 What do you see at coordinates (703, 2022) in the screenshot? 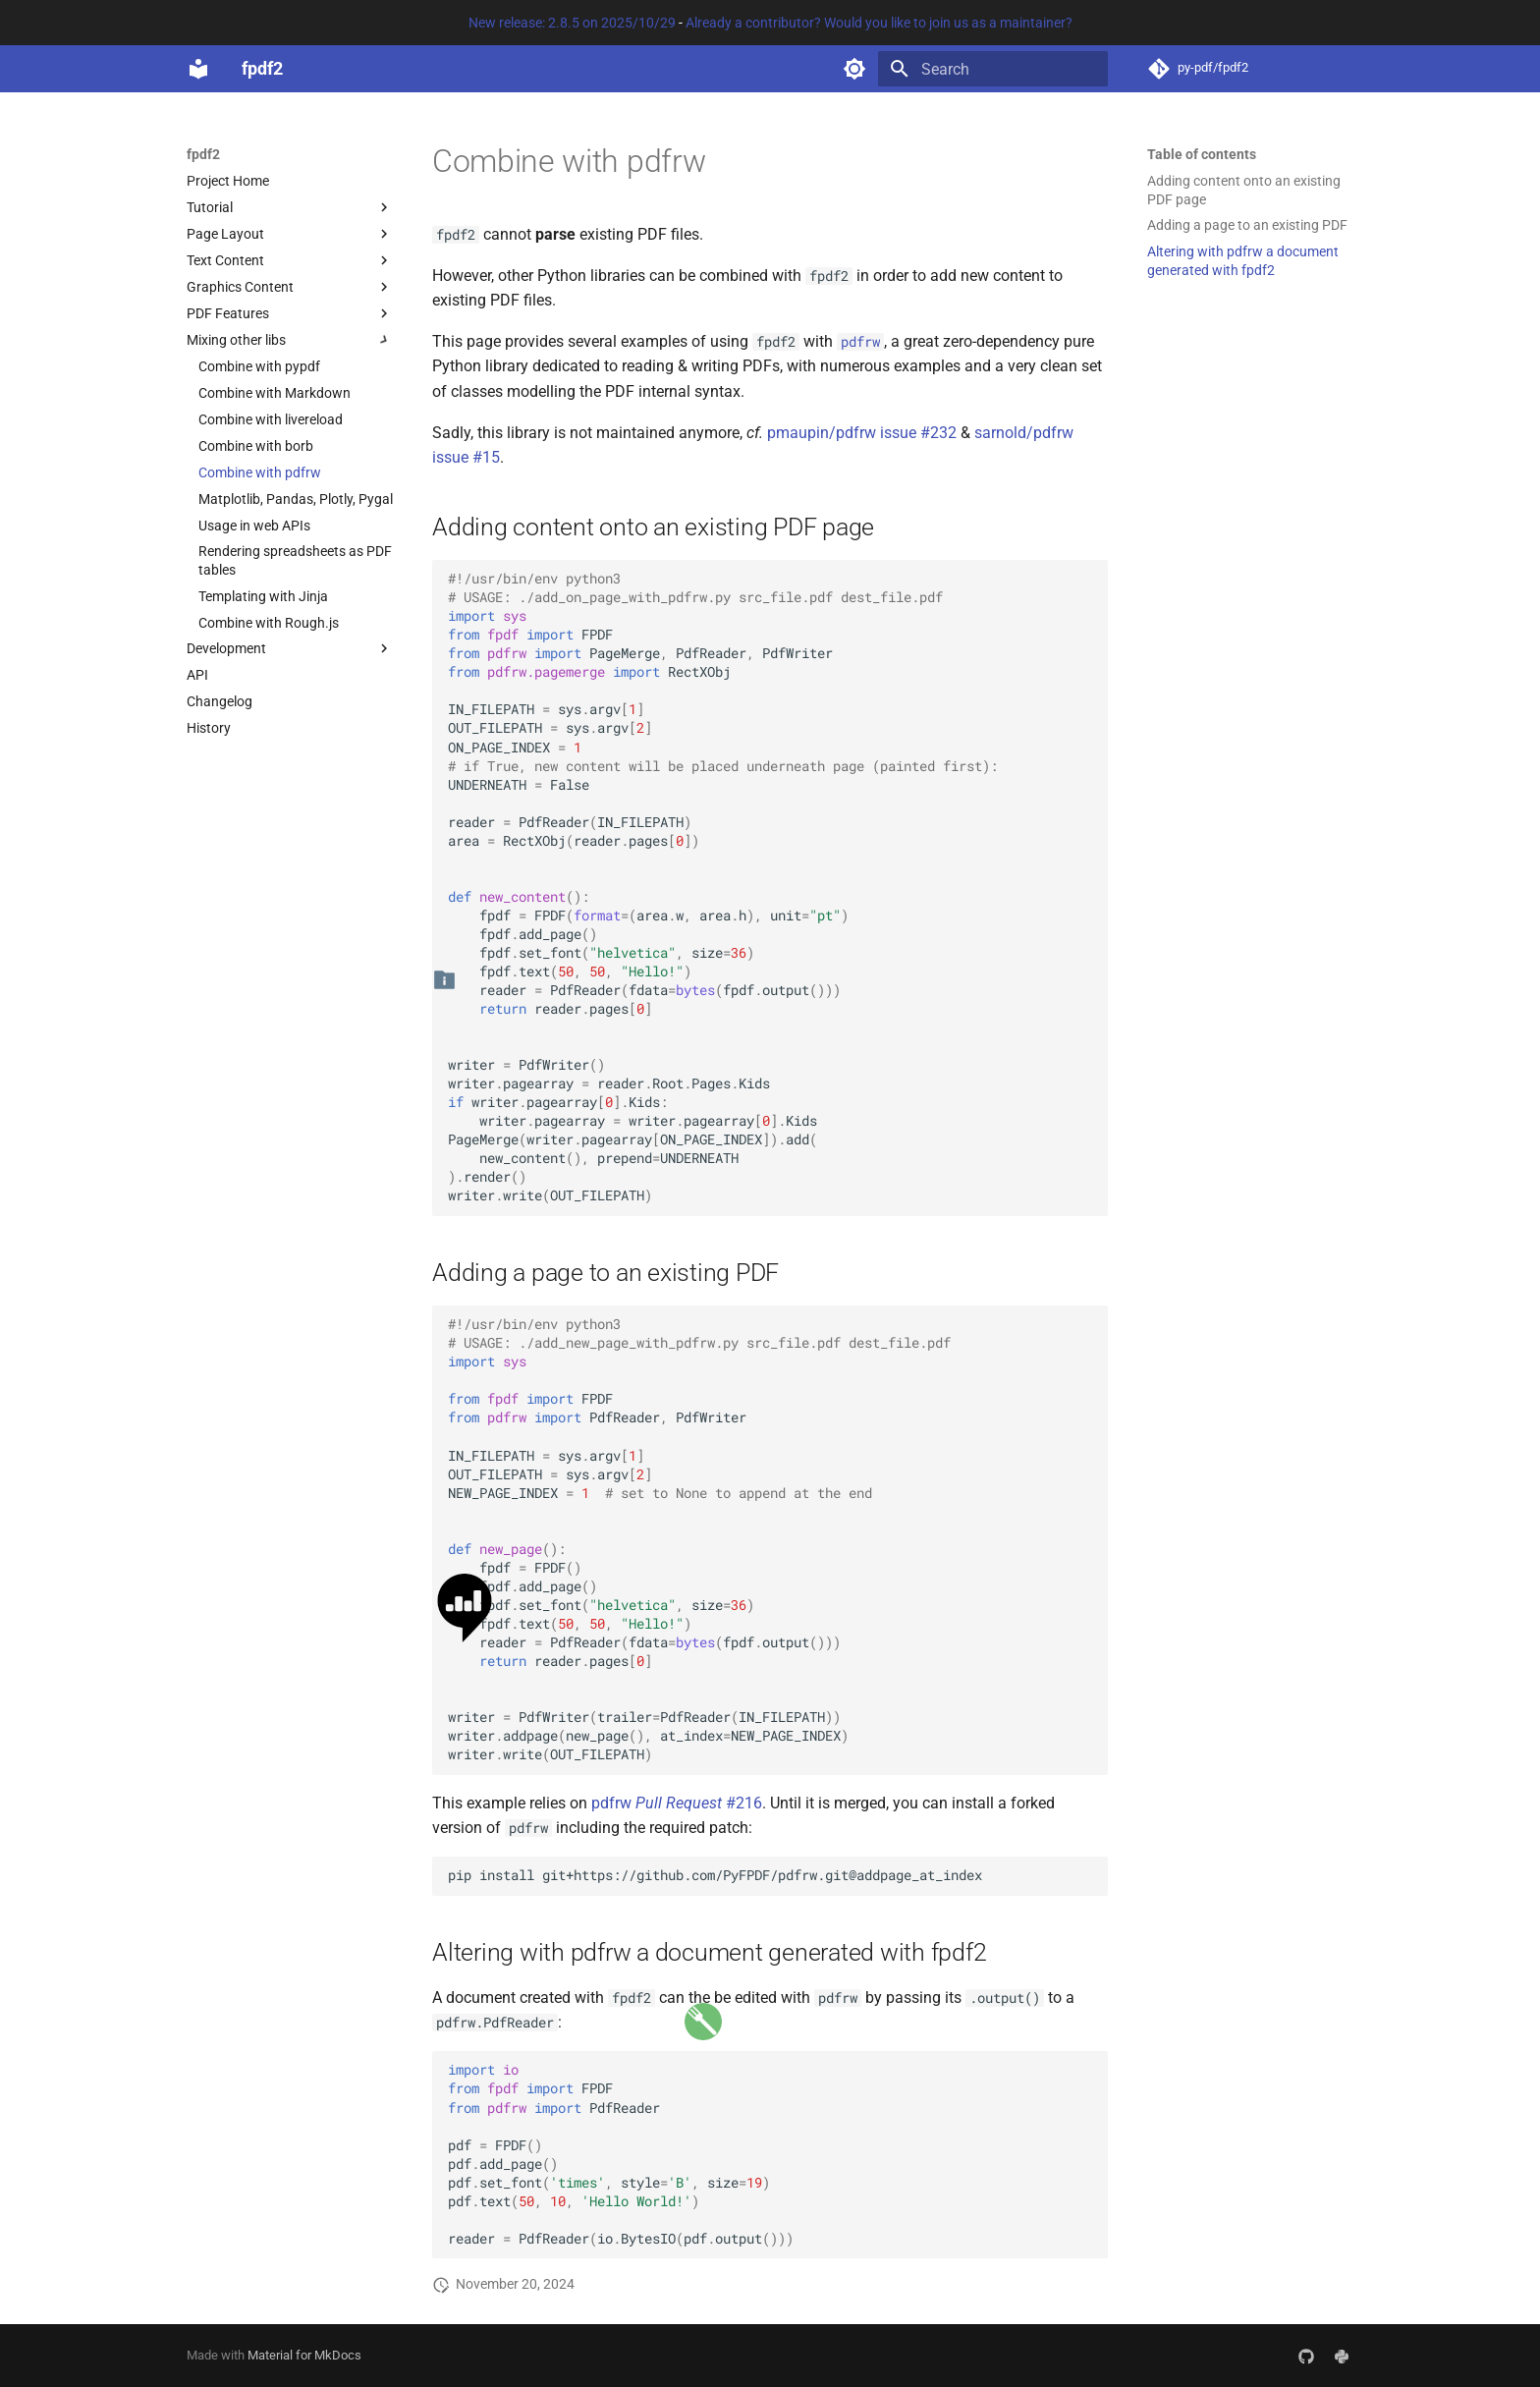
I see `visit Greasy Fork website` at bounding box center [703, 2022].